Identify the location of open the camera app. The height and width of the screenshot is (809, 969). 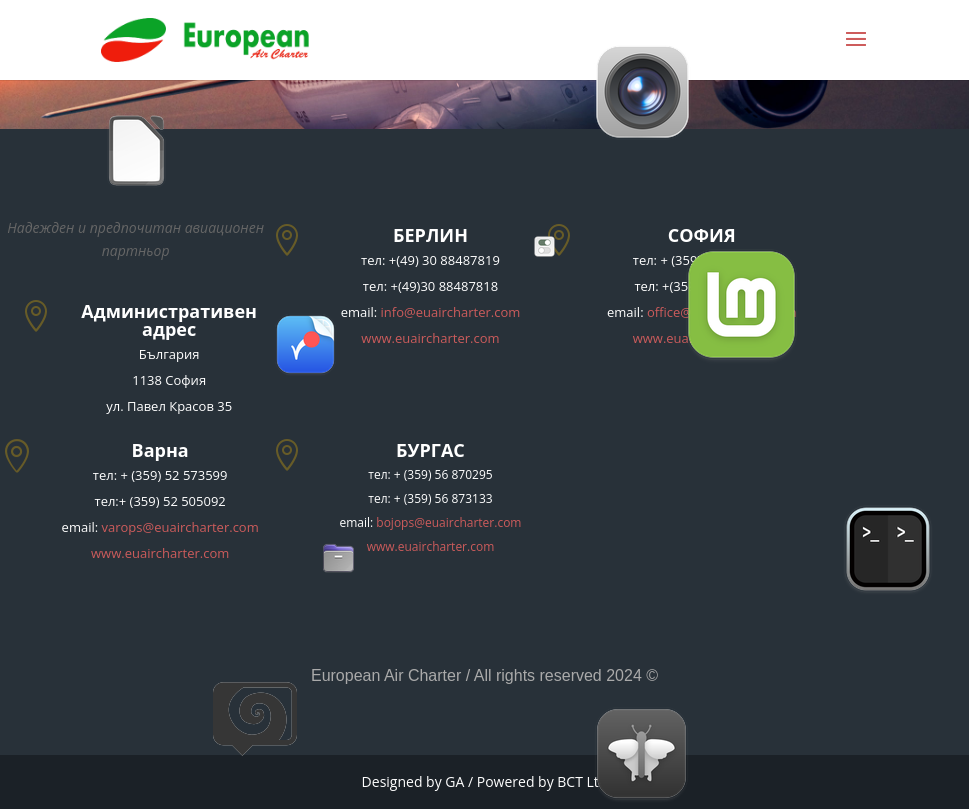
(642, 91).